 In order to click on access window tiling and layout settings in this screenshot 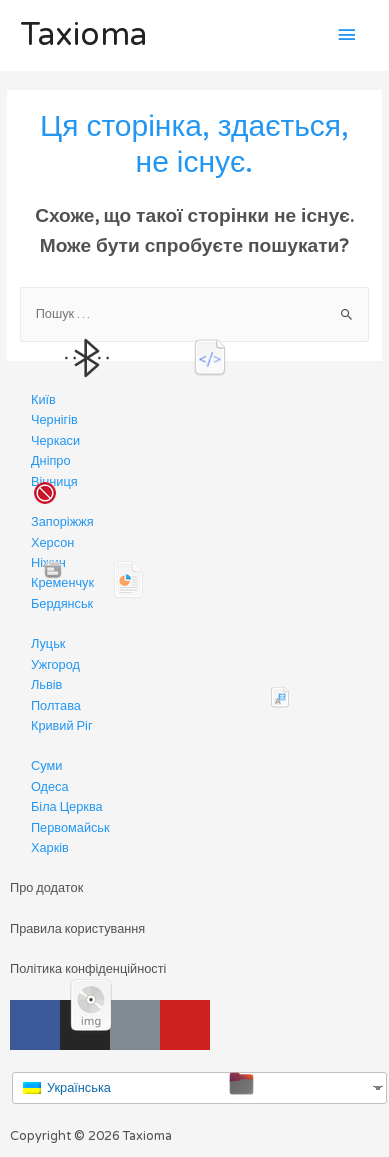, I will do `click(53, 570)`.